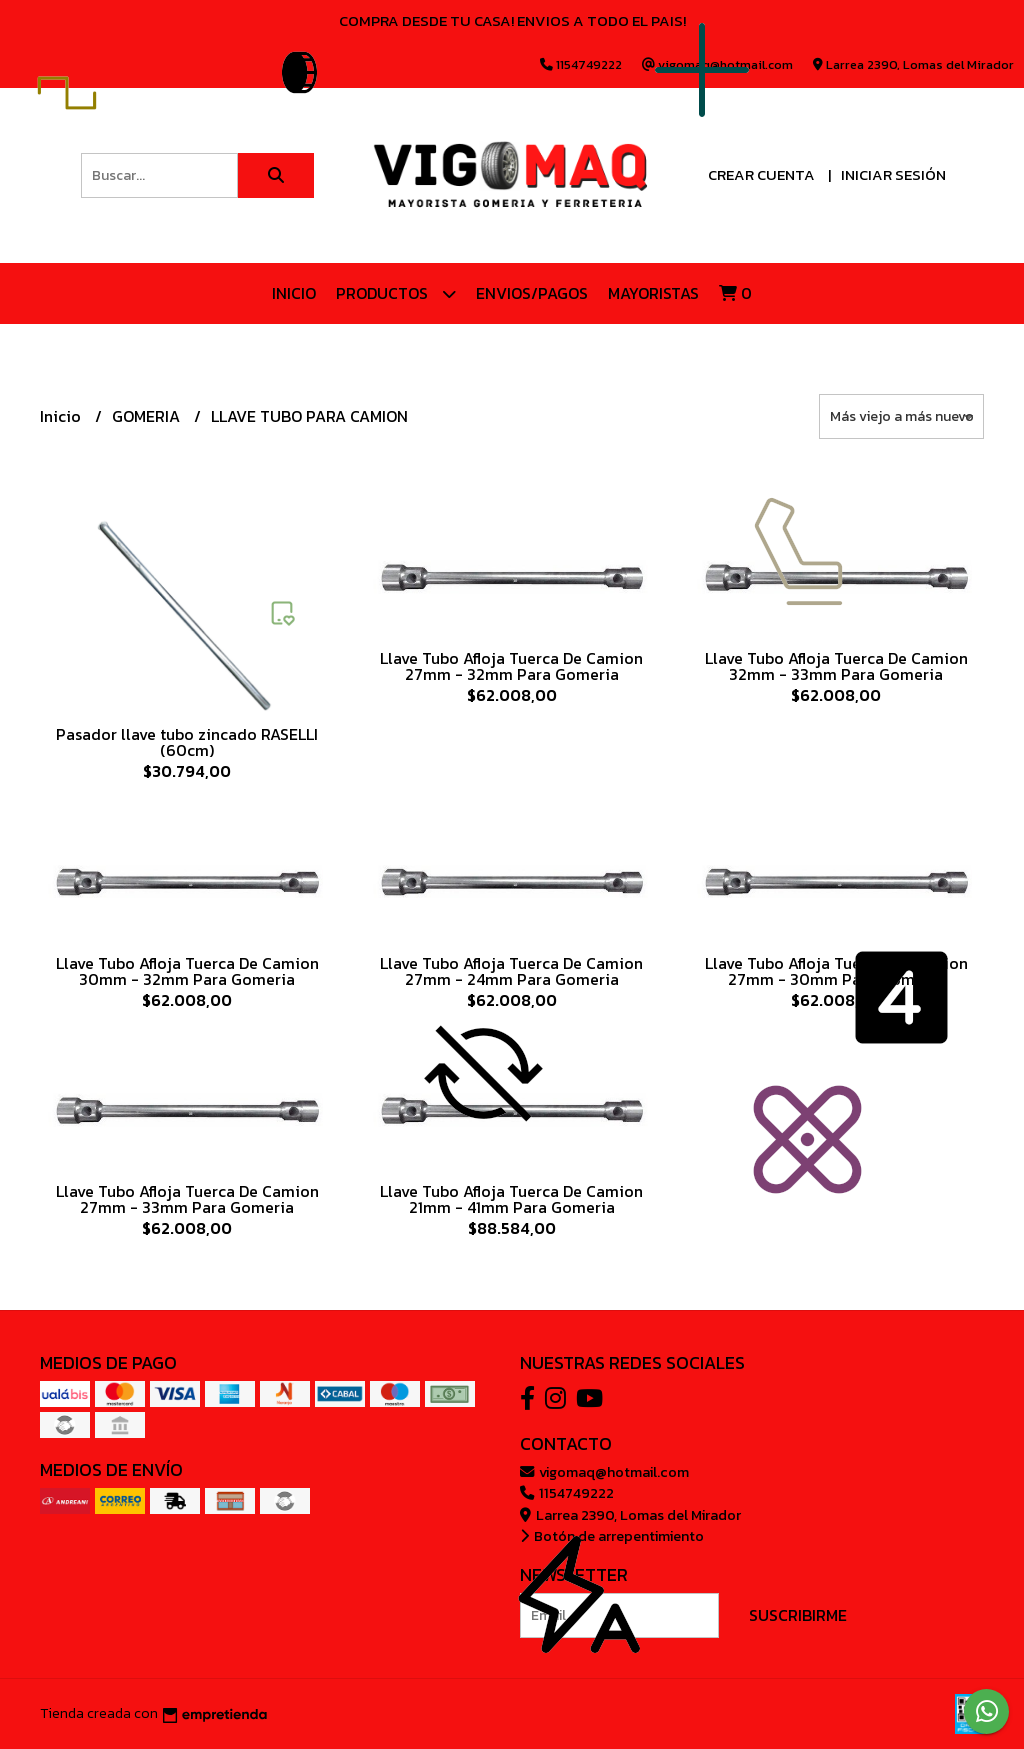  I want to click on add a new item, so click(702, 70).